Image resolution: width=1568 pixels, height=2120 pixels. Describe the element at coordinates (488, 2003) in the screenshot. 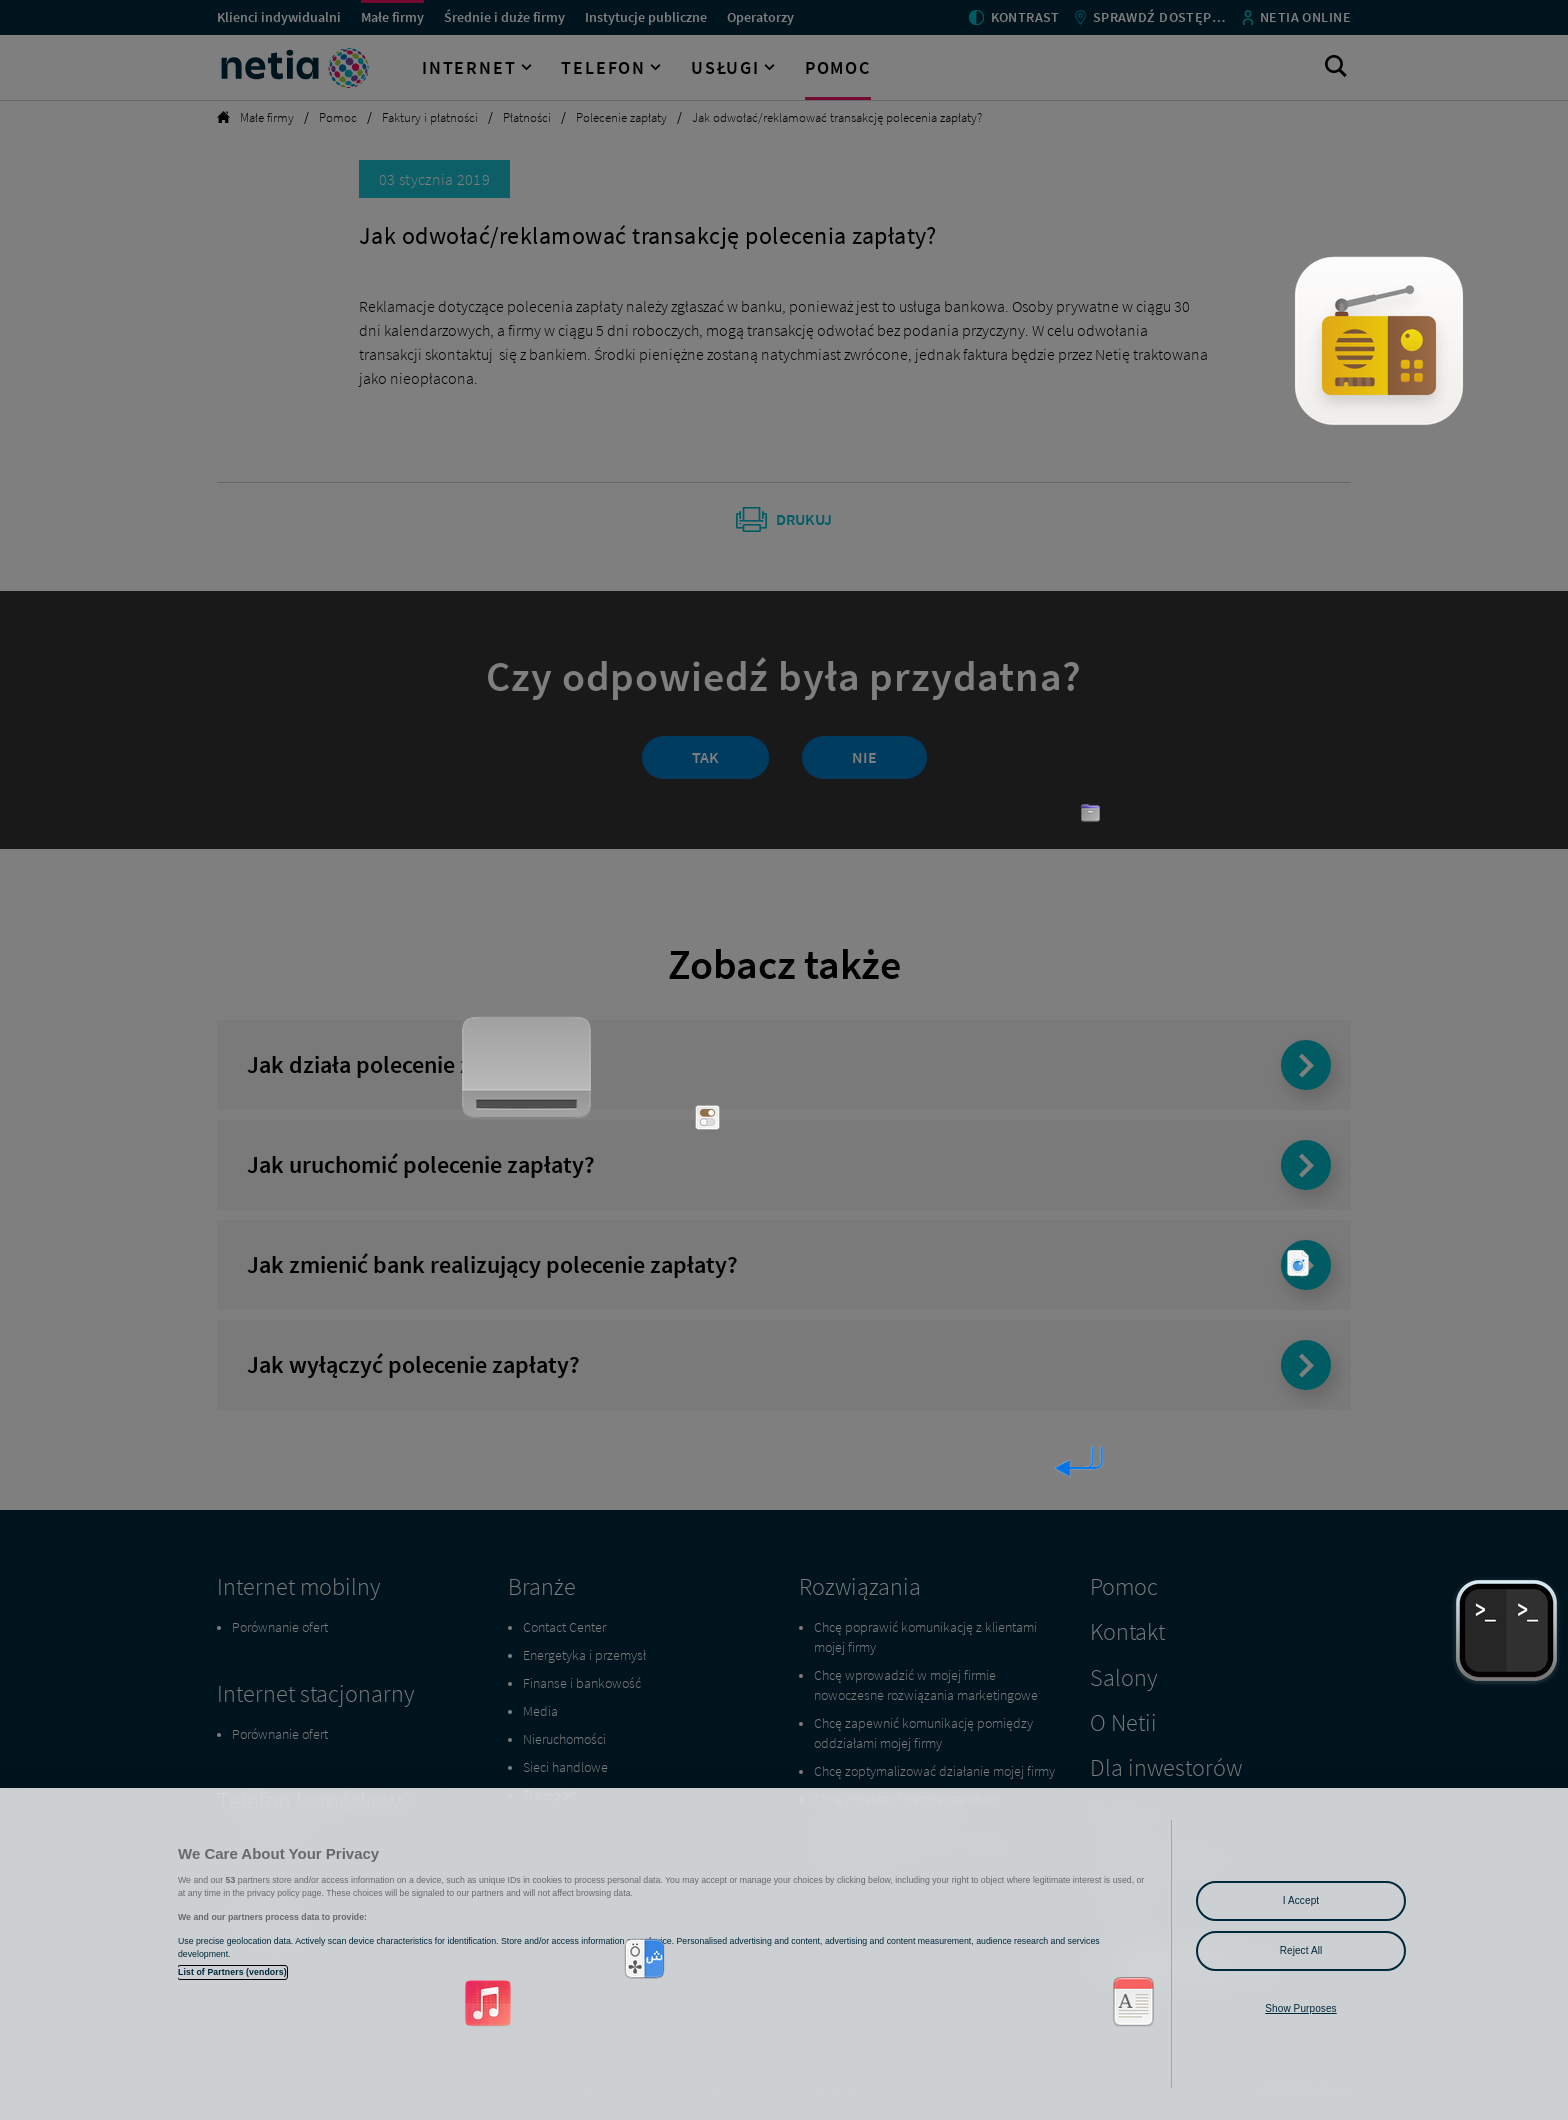

I see `open the gnome music app` at that location.